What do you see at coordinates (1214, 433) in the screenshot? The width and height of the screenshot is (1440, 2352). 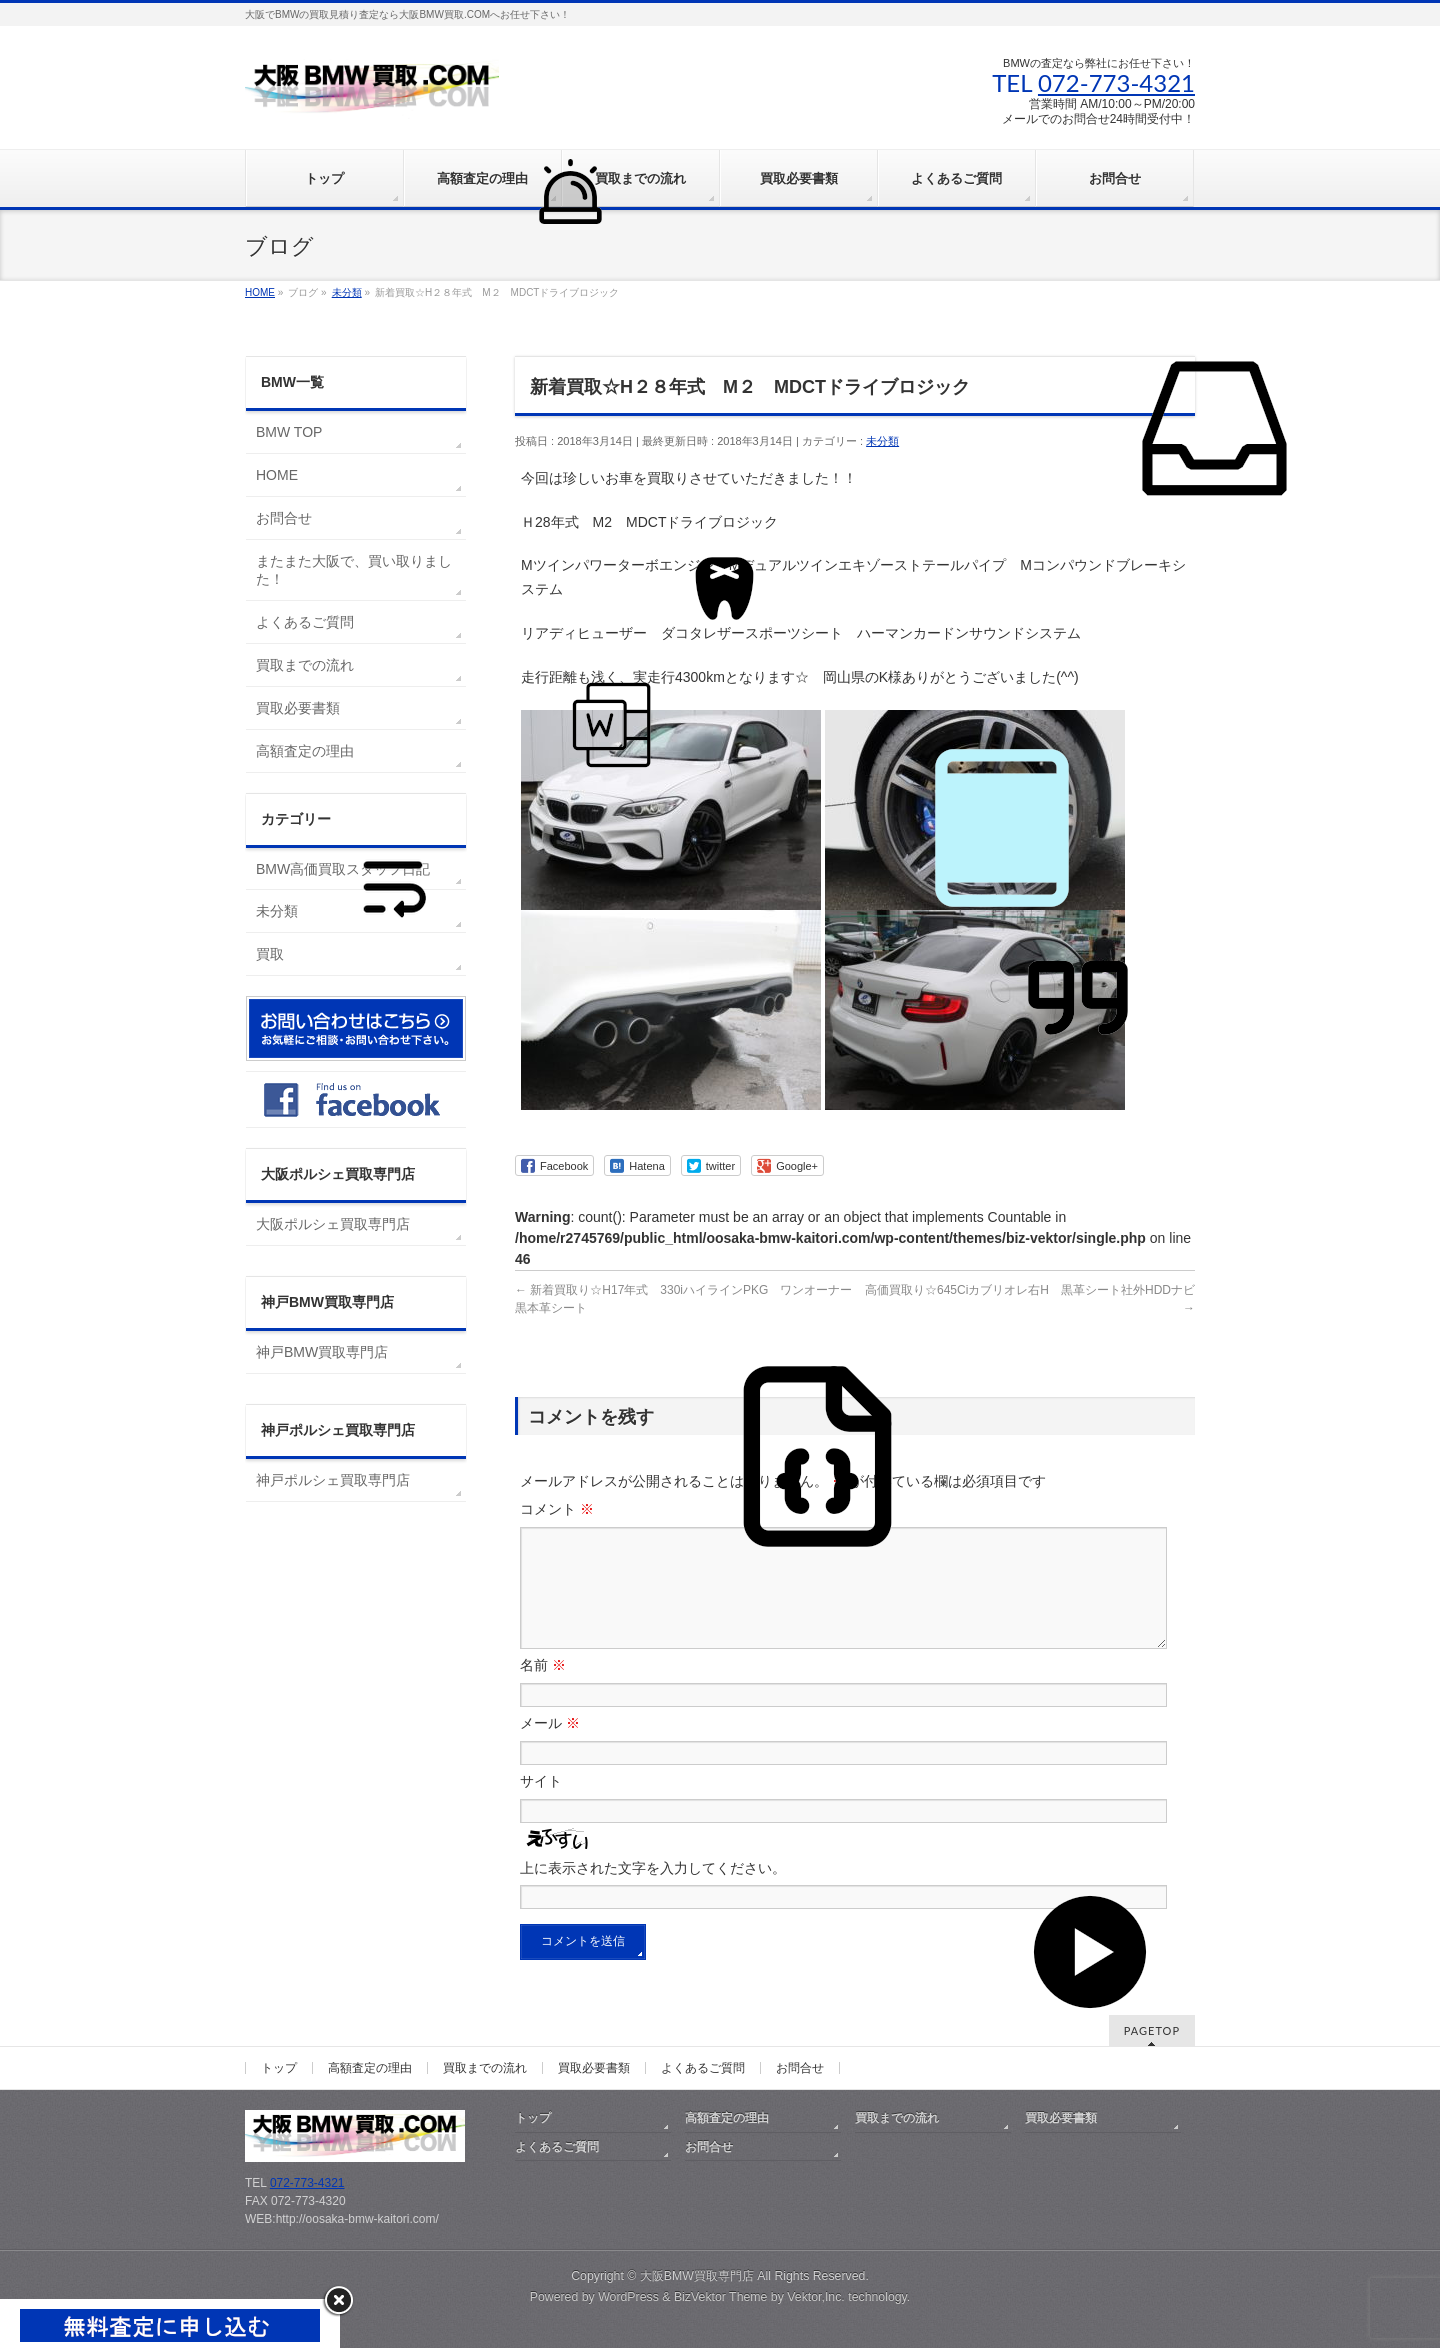 I see `view your inbox messages` at bounding box center [1214, 433].